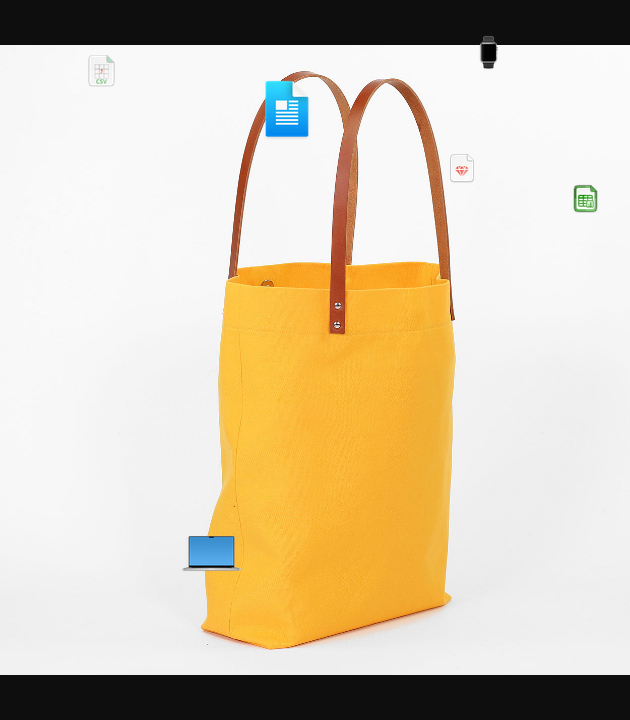  Describe the element at coordinates (287, 110) in the screenshot. I see `a google docs document file` at that location.